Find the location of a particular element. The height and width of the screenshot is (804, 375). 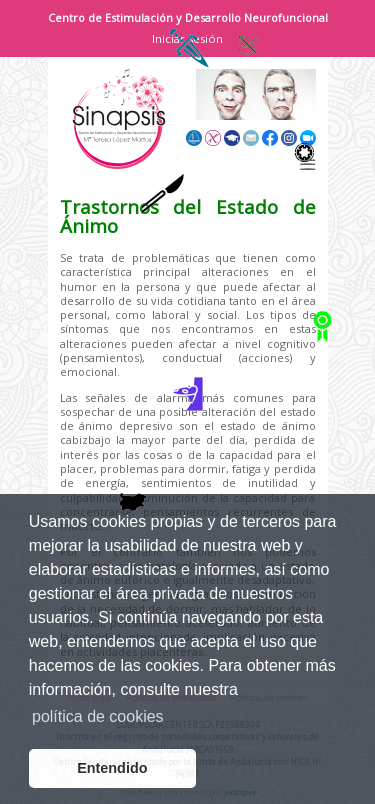

access surgical or medical tools is located at coordinates (163, 195).